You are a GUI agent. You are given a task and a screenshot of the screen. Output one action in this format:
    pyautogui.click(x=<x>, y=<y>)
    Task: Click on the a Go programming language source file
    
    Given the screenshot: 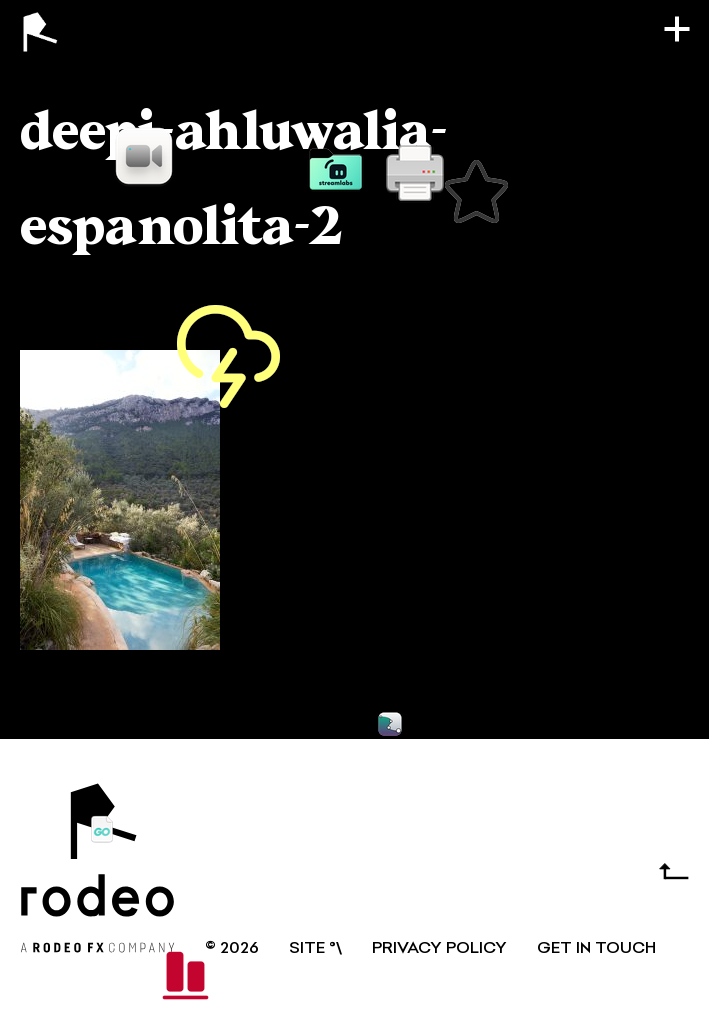 What is the action you would take?
    pyautogui.click(x=102, y=829)
    